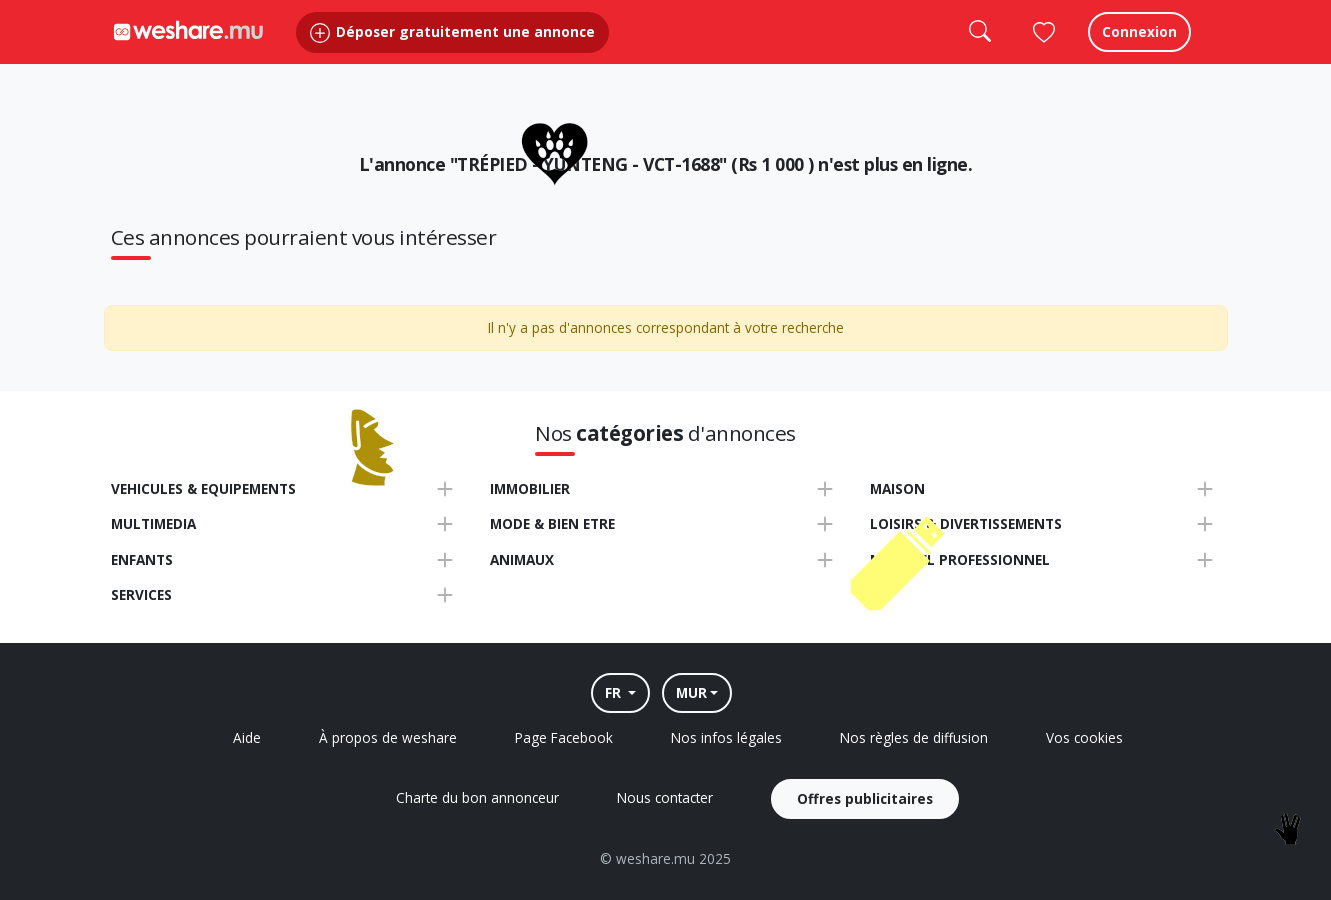 The image size is (1331, 900). I want to click on easter island moai statue icon, so click(372, 447).